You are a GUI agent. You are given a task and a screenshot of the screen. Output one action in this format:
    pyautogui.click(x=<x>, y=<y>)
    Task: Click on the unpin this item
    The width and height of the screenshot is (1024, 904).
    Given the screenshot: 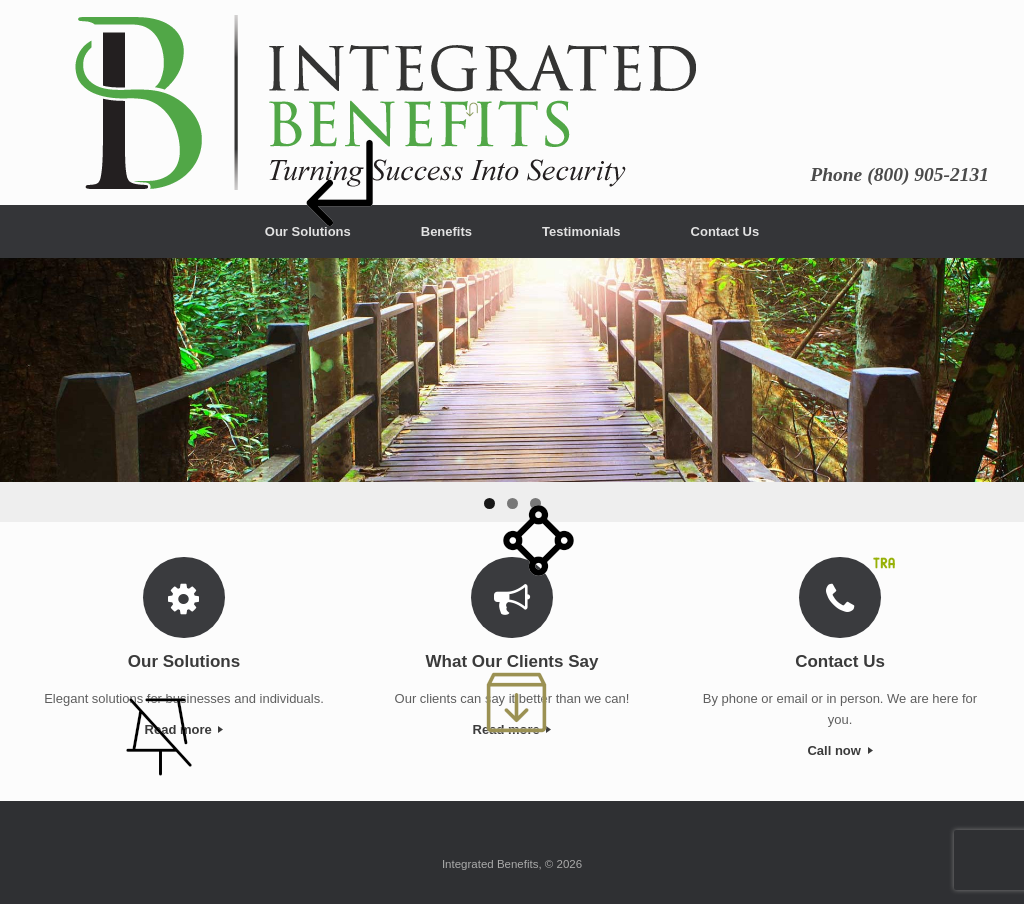 What is the action you would take?
    pyautogui.click(x=160, y=732)
    